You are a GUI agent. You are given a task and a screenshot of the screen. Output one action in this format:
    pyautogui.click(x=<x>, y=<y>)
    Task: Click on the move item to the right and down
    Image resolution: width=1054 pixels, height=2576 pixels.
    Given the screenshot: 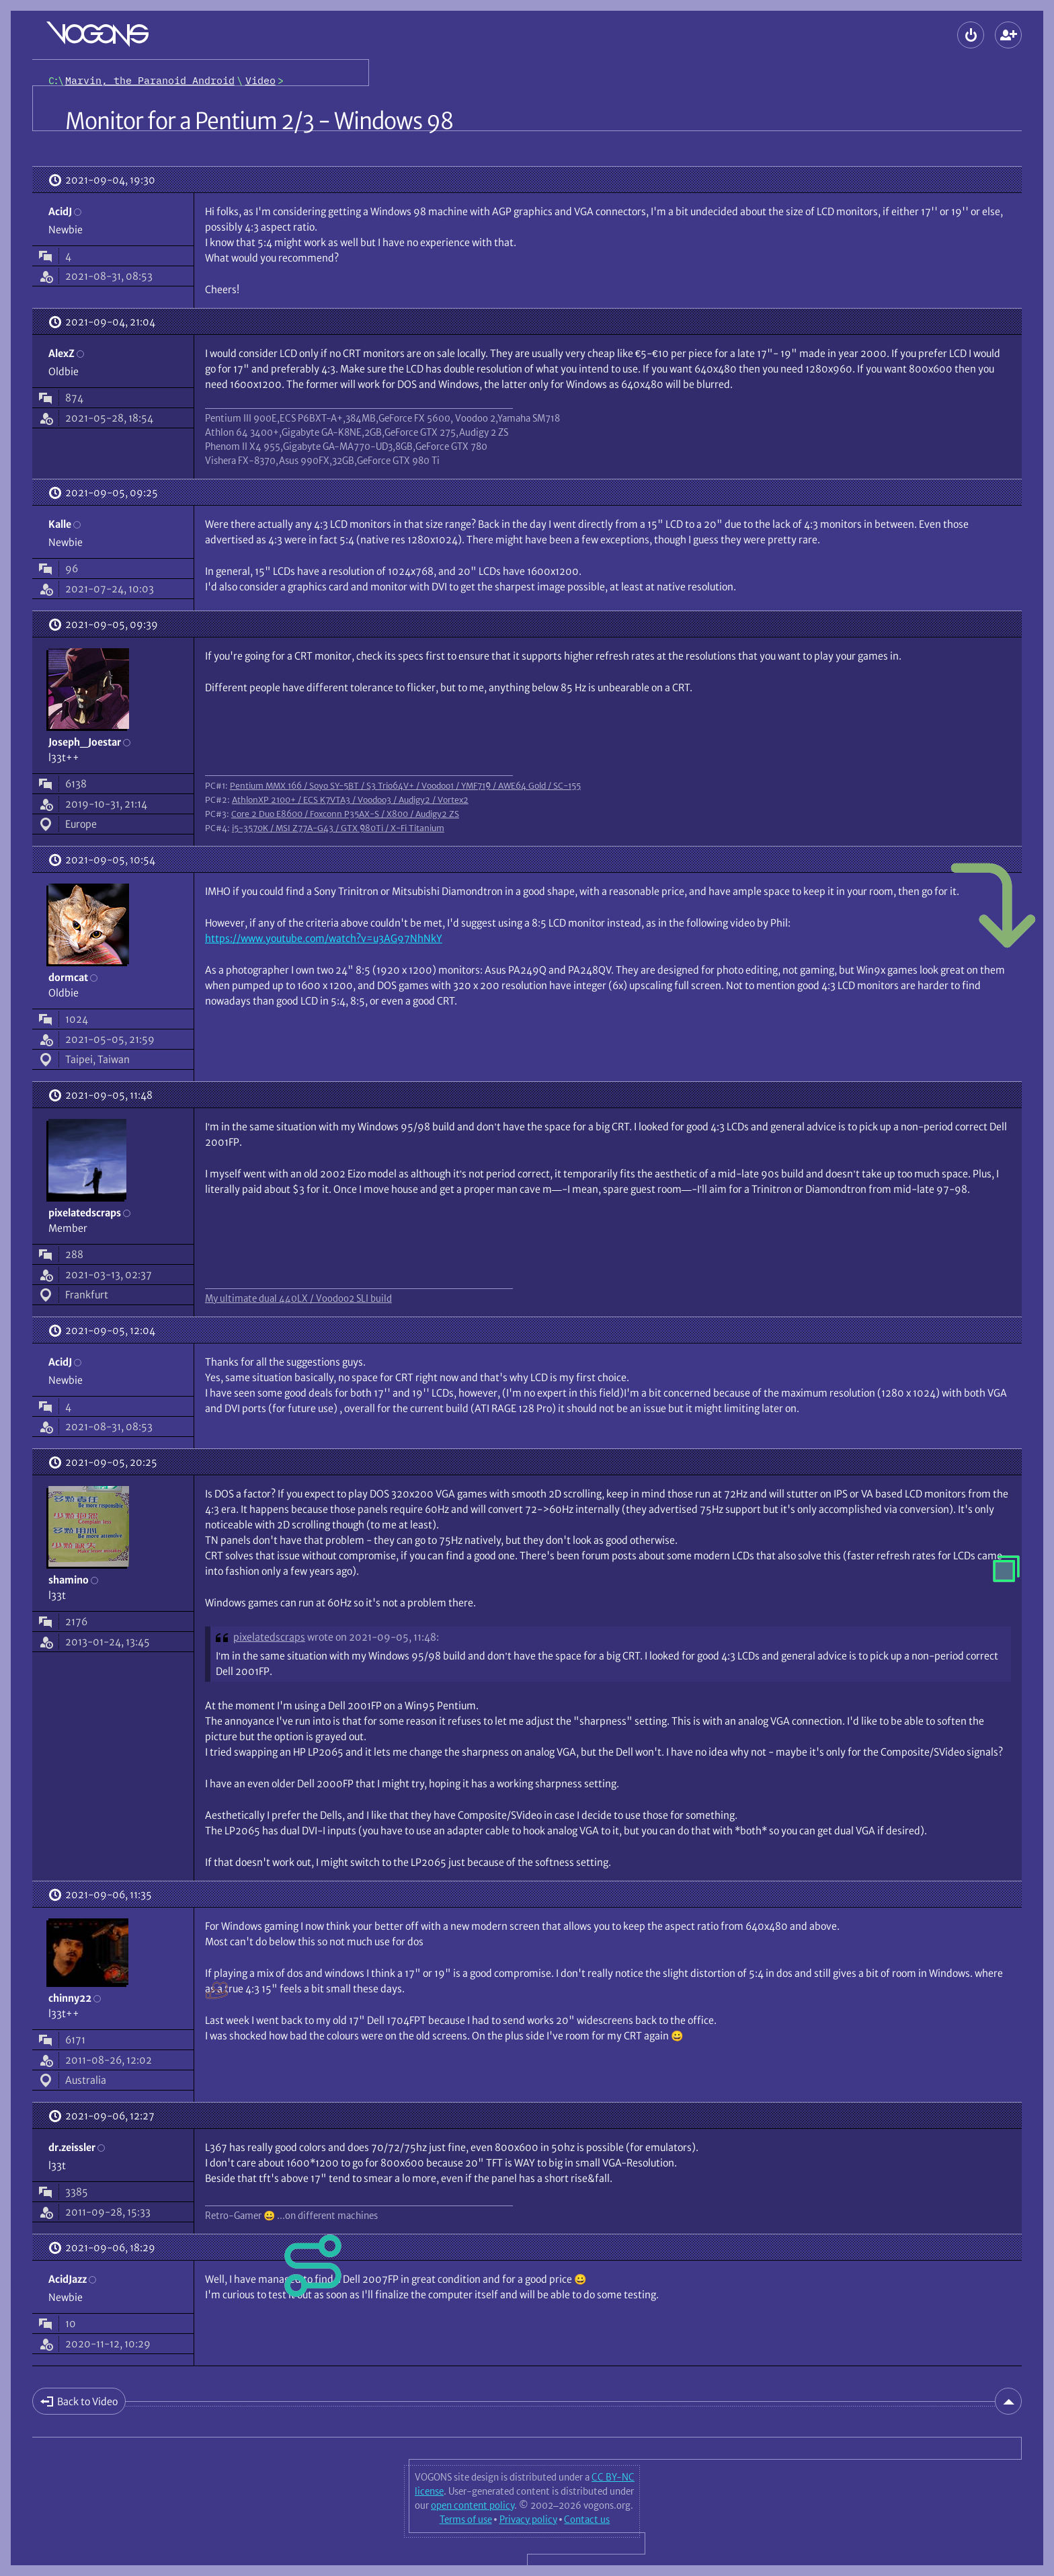 What is the action you would take?
    pyautogui.click(x=993, y=905)
    